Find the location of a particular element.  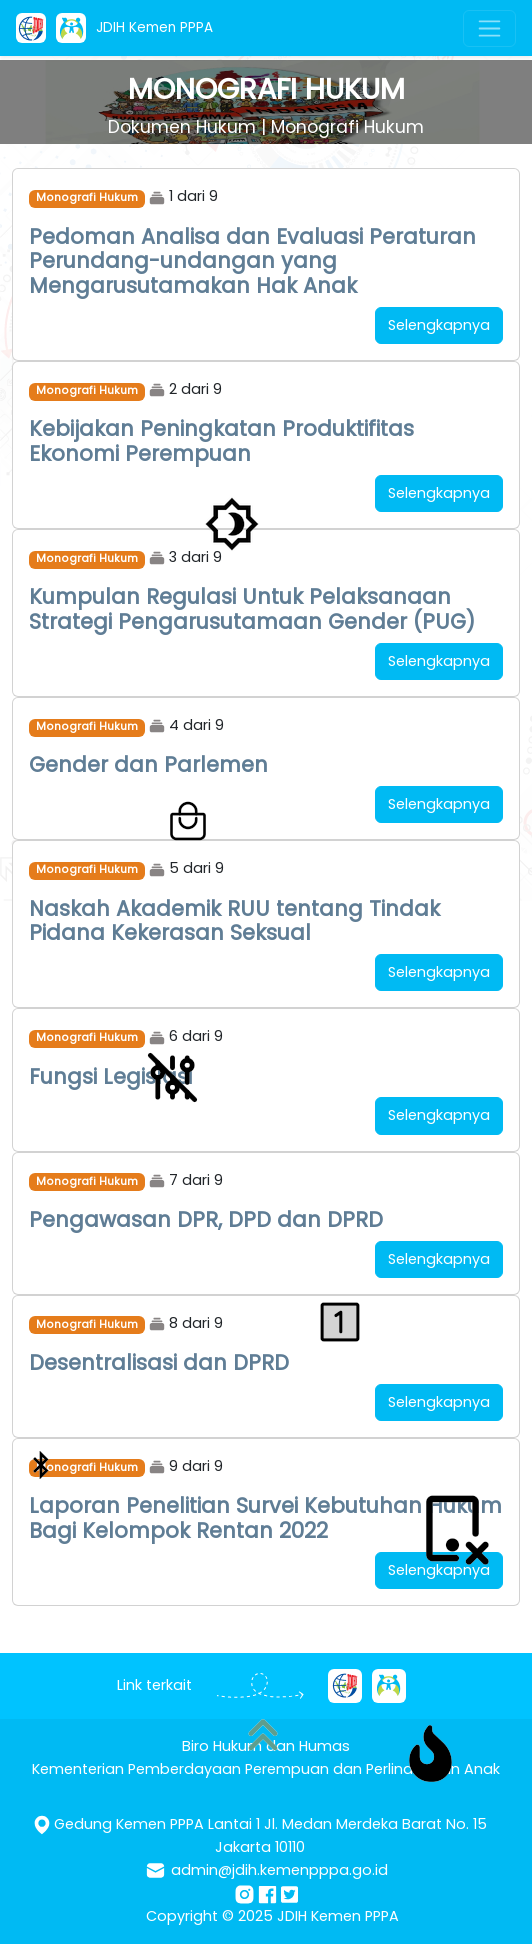

settings or adjustments are disabled is located at coordinates (172, 1077).